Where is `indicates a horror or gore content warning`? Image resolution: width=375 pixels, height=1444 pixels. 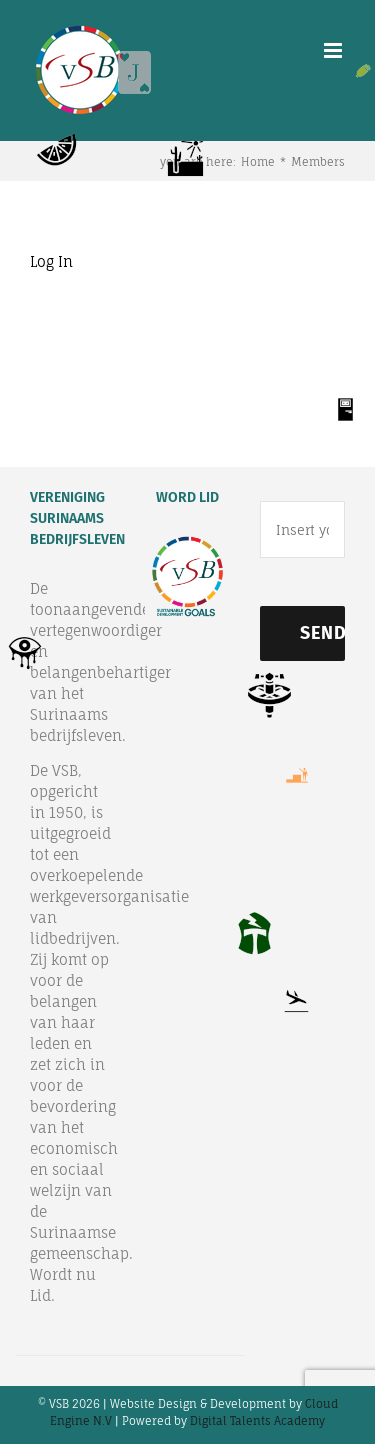
indicates a horror or gore content warning is located at coordinates (25, 653).